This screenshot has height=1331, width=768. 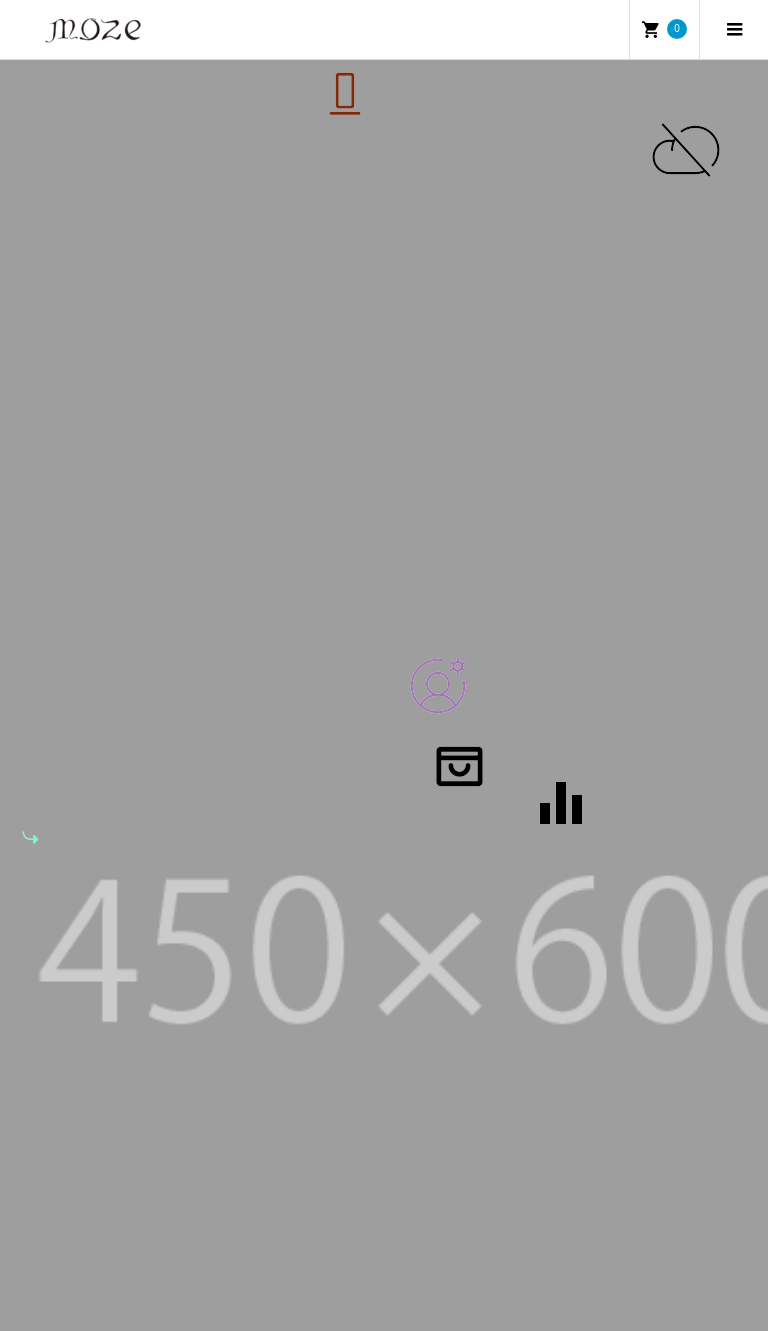 I want to click on reply to a message or comment, so click(x=30, y=837).